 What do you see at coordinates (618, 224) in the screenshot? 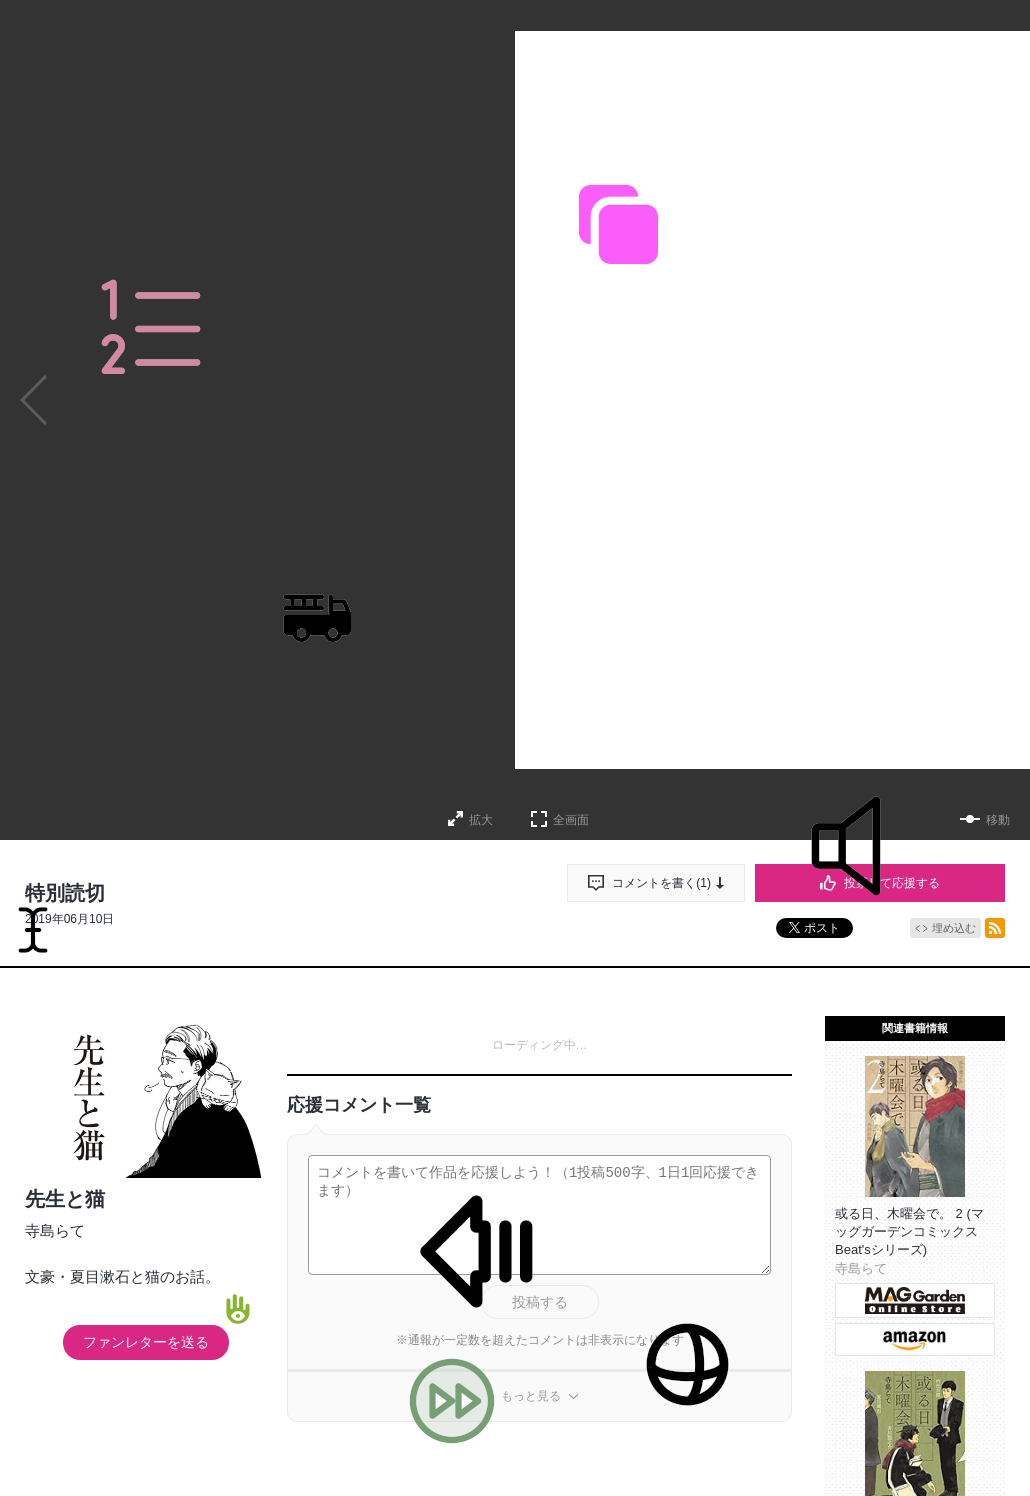
I see `copy to clipboard` at bounding box center [618, 224].